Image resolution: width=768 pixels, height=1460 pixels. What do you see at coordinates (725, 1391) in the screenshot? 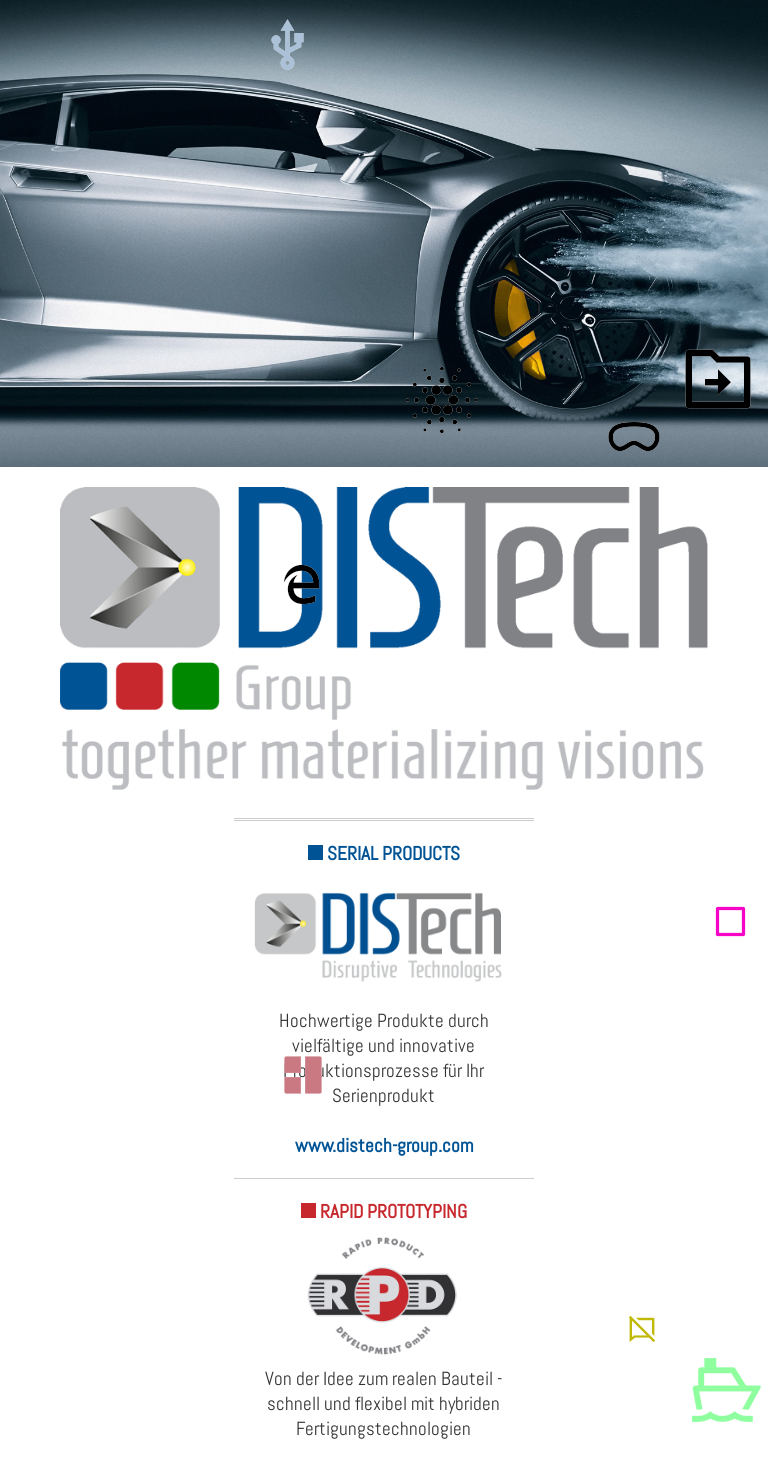
I see `view nearby ports or maritime locations` at bounding box center [725, 1391].